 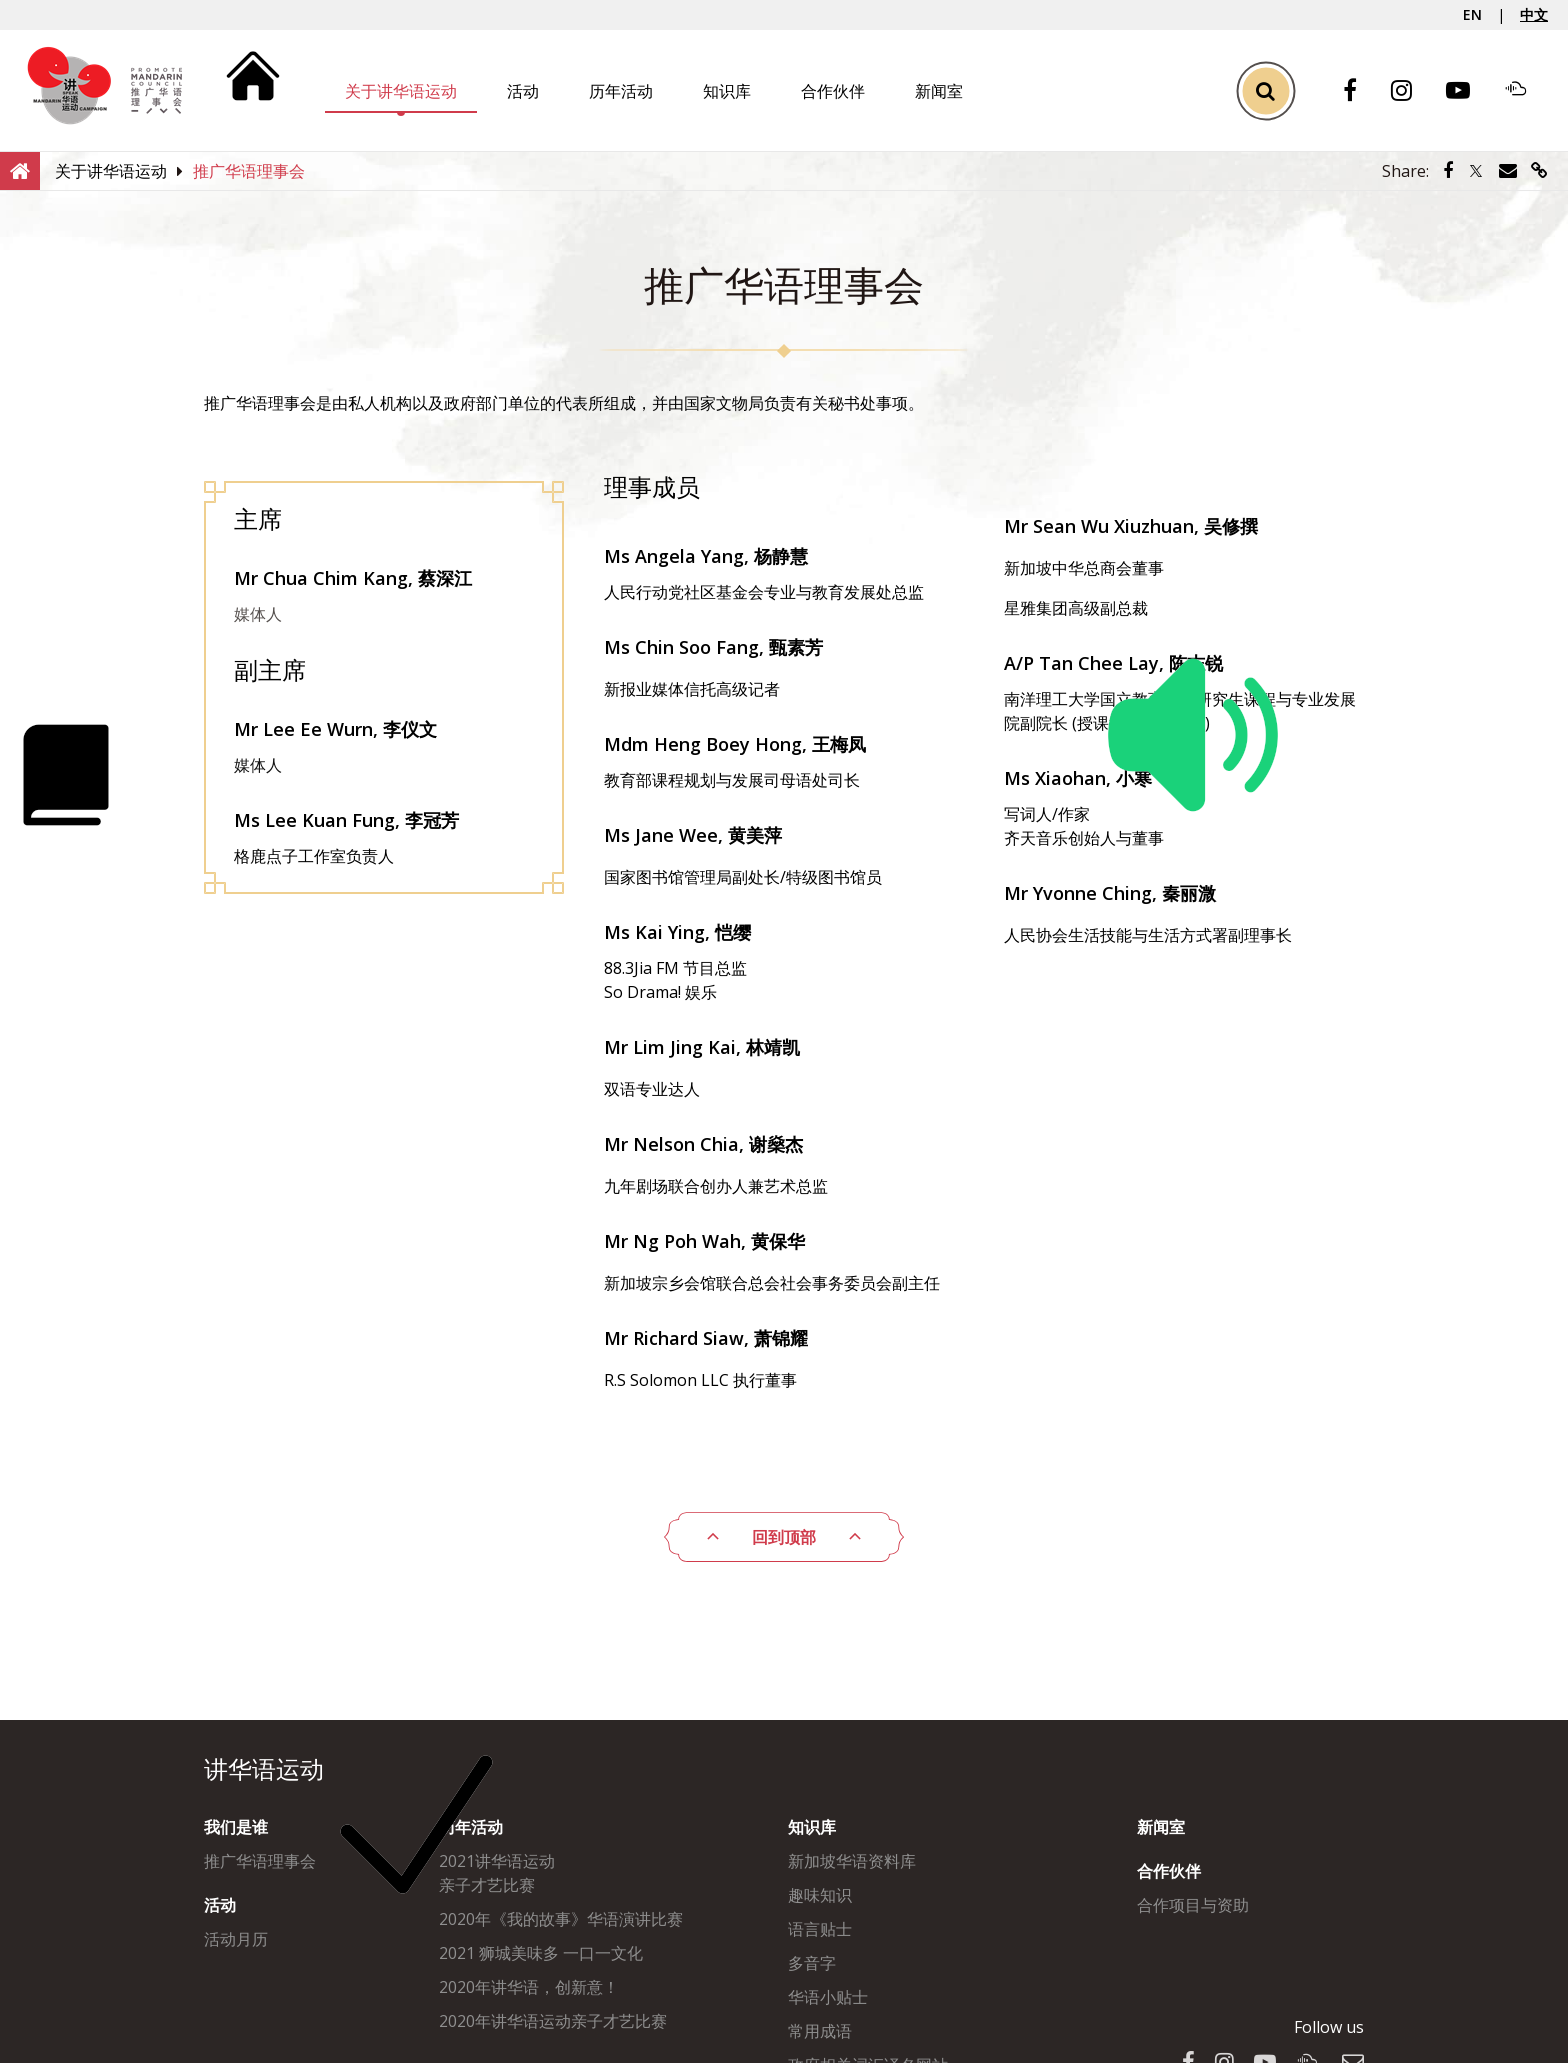 What do you see at coordinates (253, 76) in the screenshot?
I see `navigate to the home screen` at bounding box center [253, 76].